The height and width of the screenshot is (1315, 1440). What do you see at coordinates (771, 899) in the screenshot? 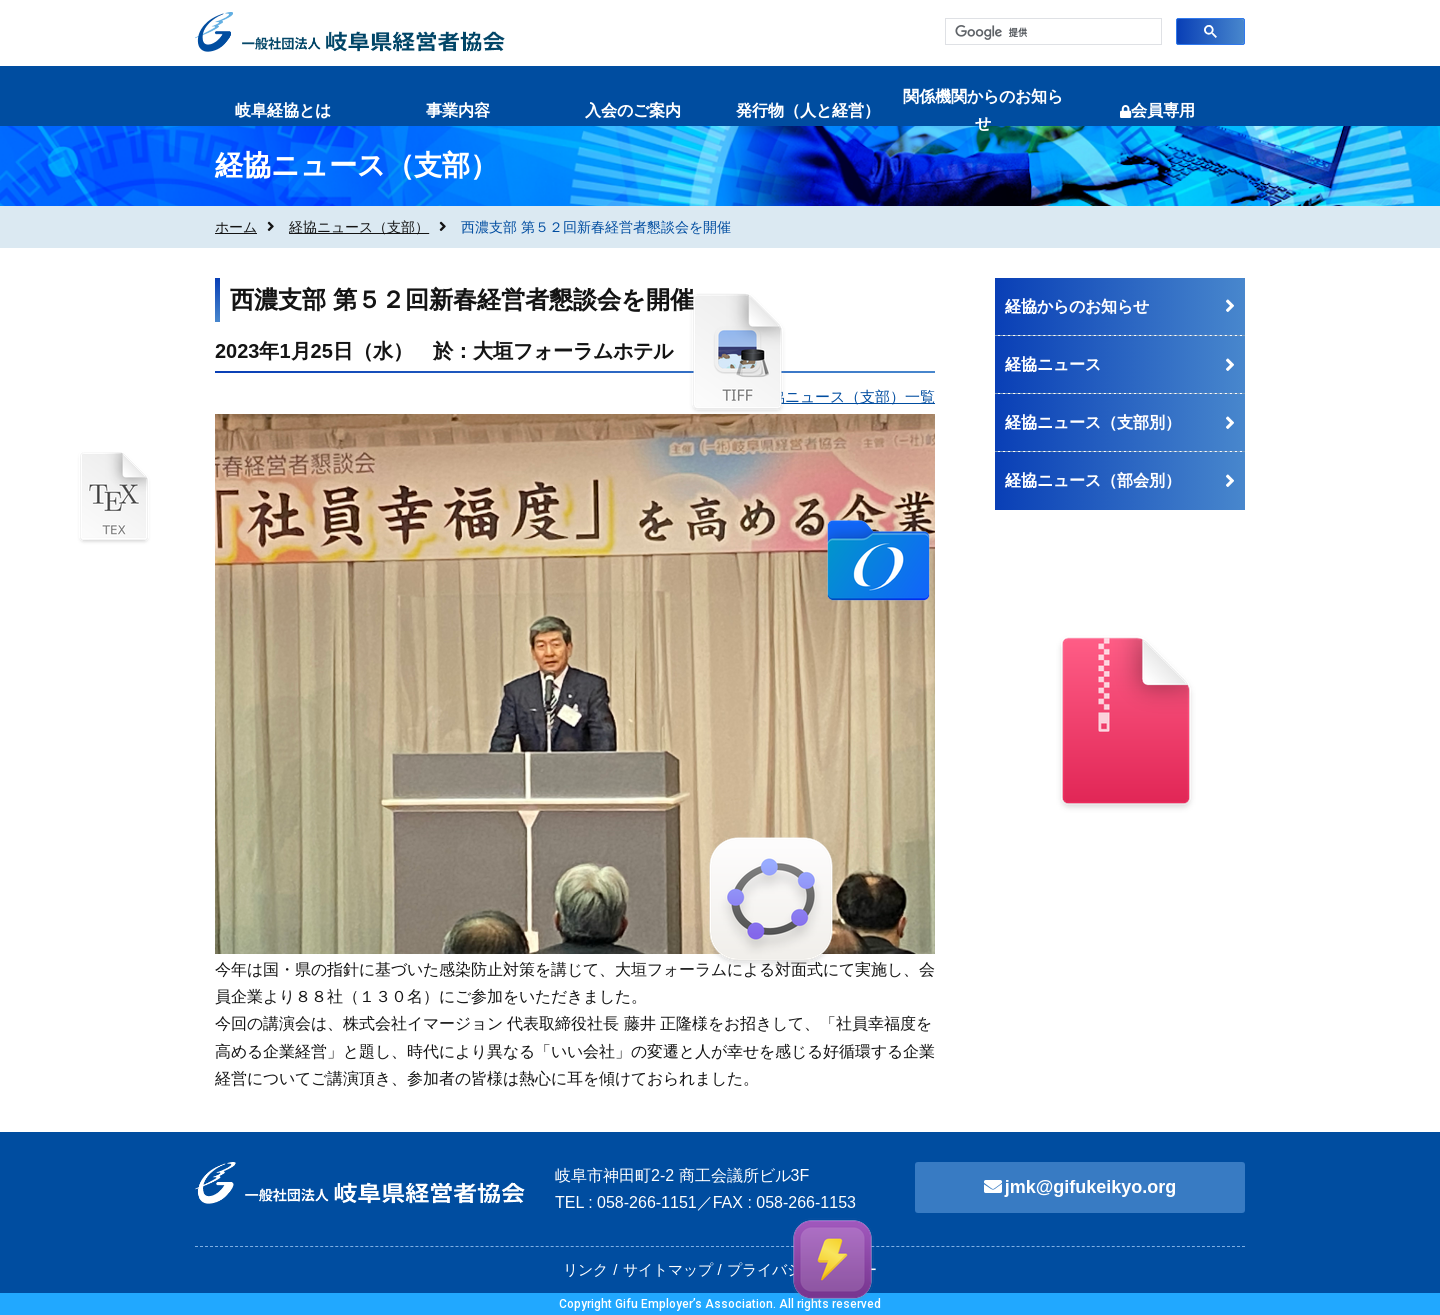
I see `open geogebra mathematics application` at bounding box center [771, 899].